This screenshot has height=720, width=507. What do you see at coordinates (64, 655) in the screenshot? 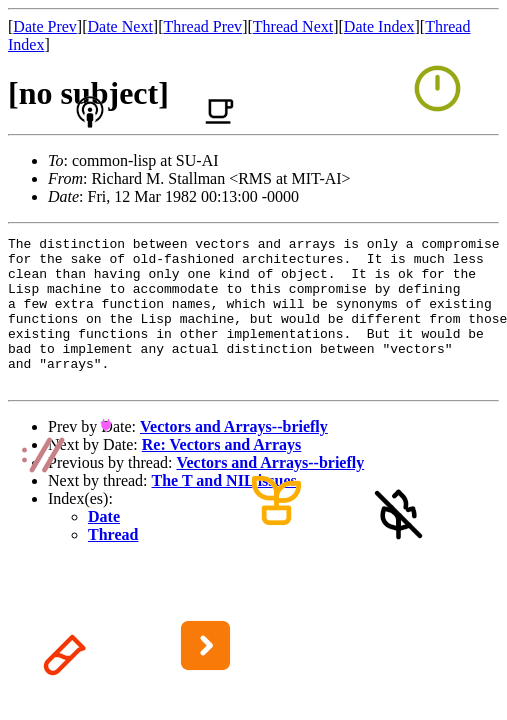
I see `access lab or test results` at bounding box center [64, 655].